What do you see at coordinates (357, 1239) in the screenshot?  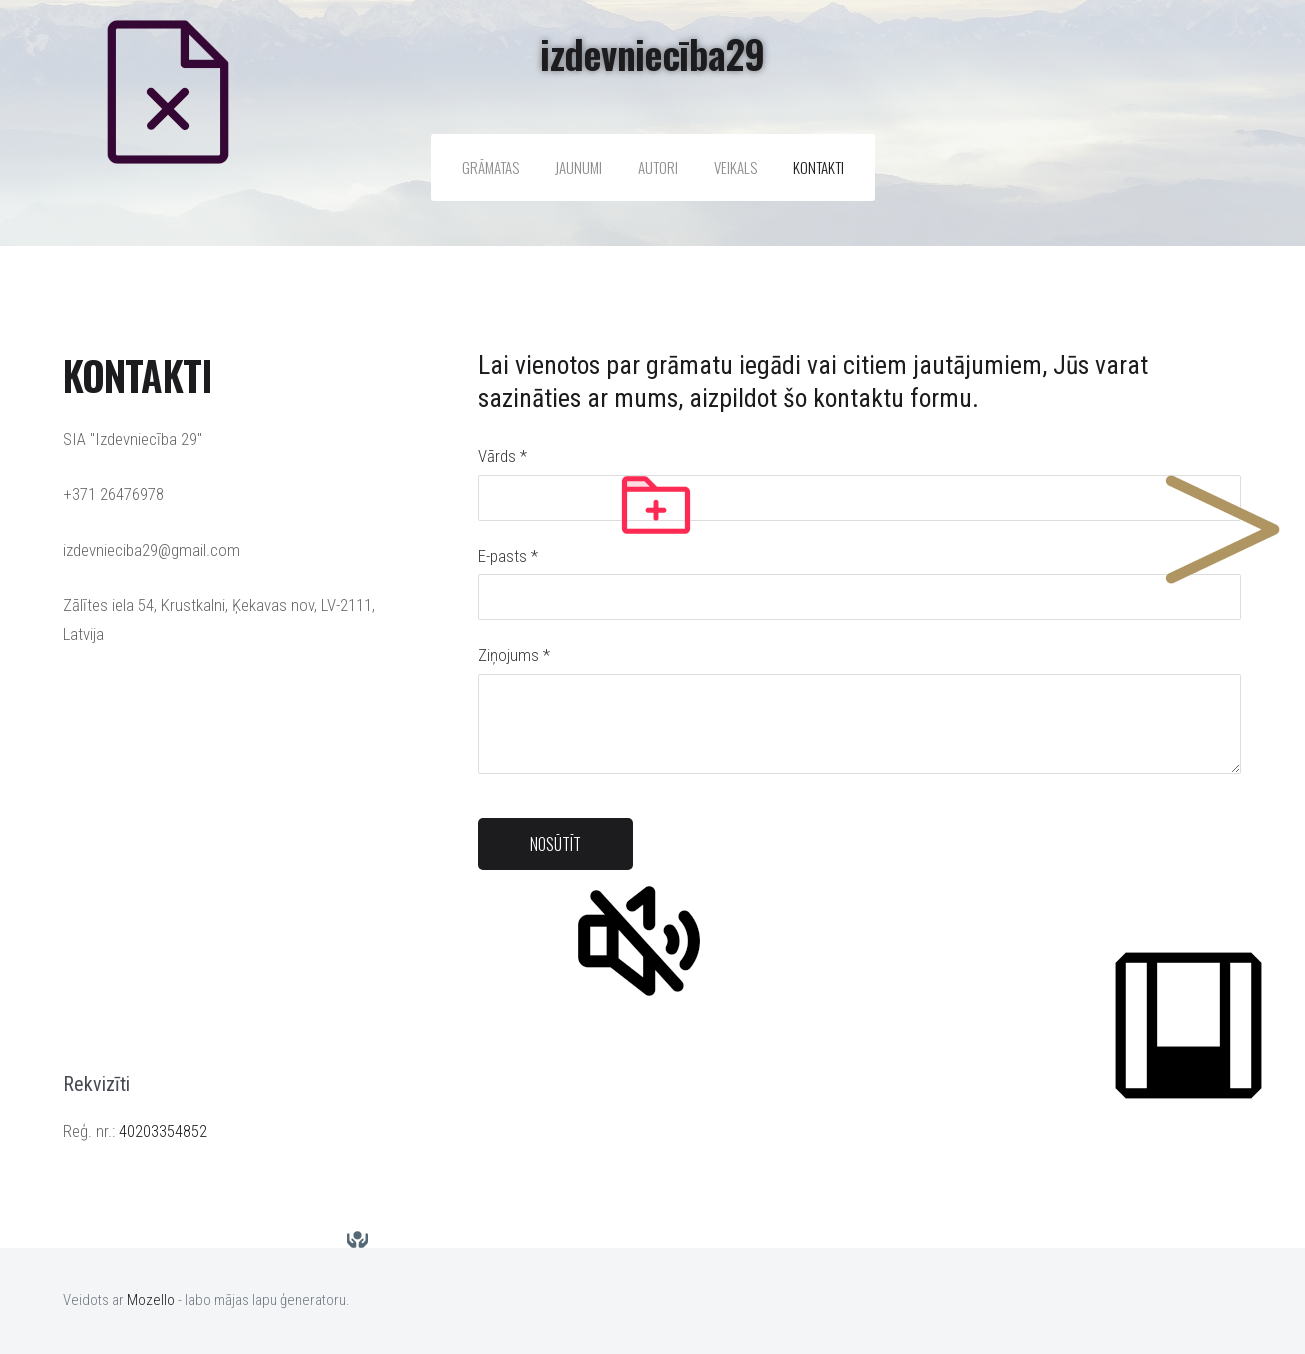 I see `access community support or care services` at bounding box center [357, 1239].